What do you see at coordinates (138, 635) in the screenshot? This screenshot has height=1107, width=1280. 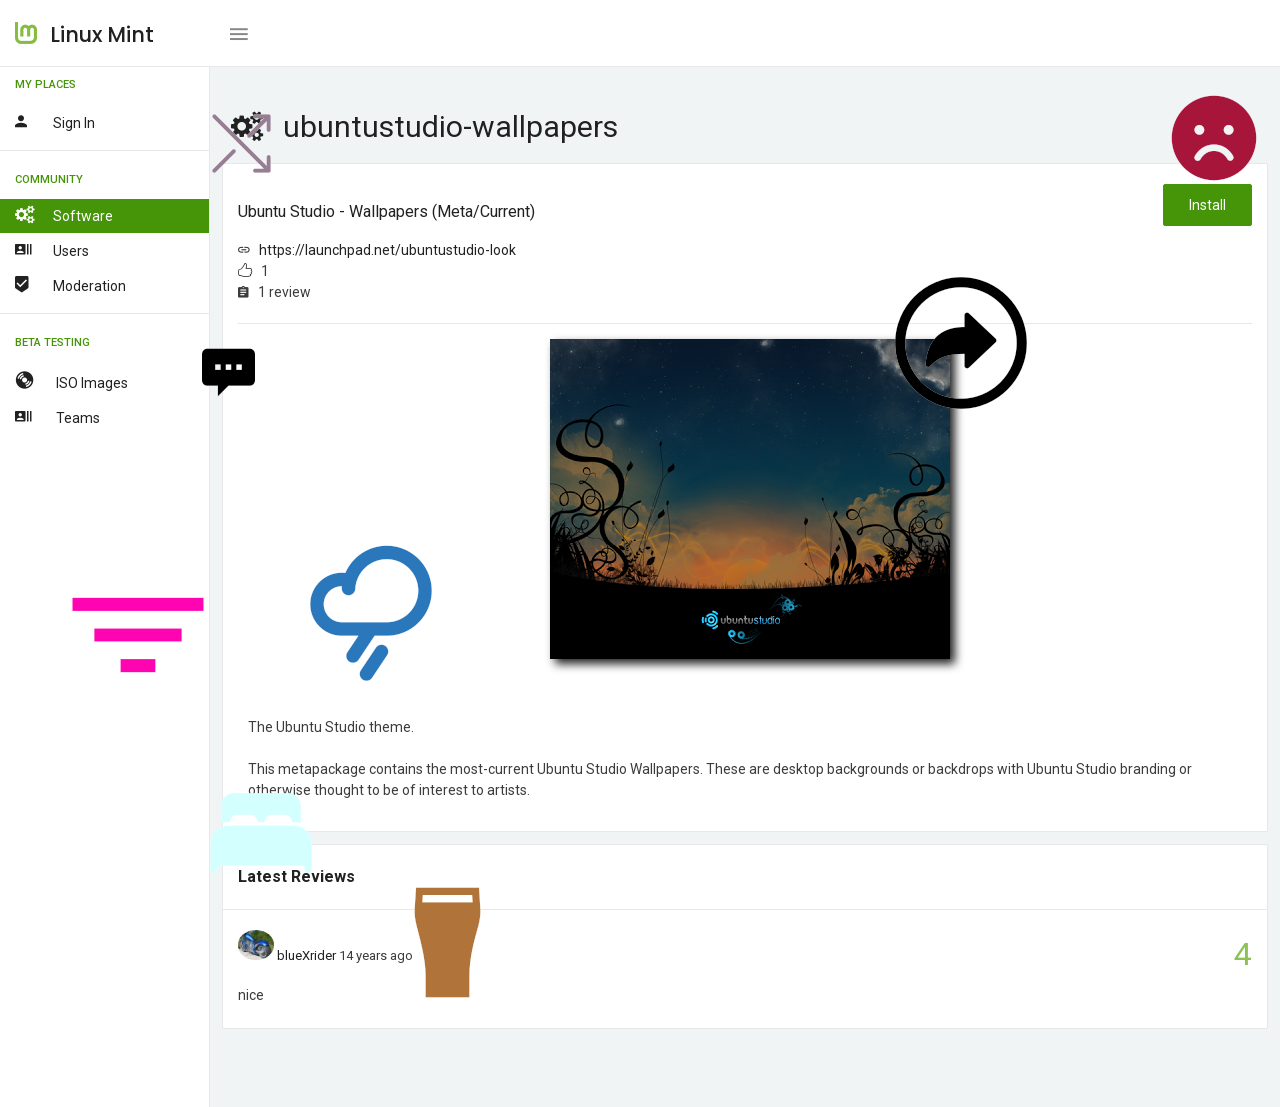 I see `filter list or search results` at bounding box center [138, 635].